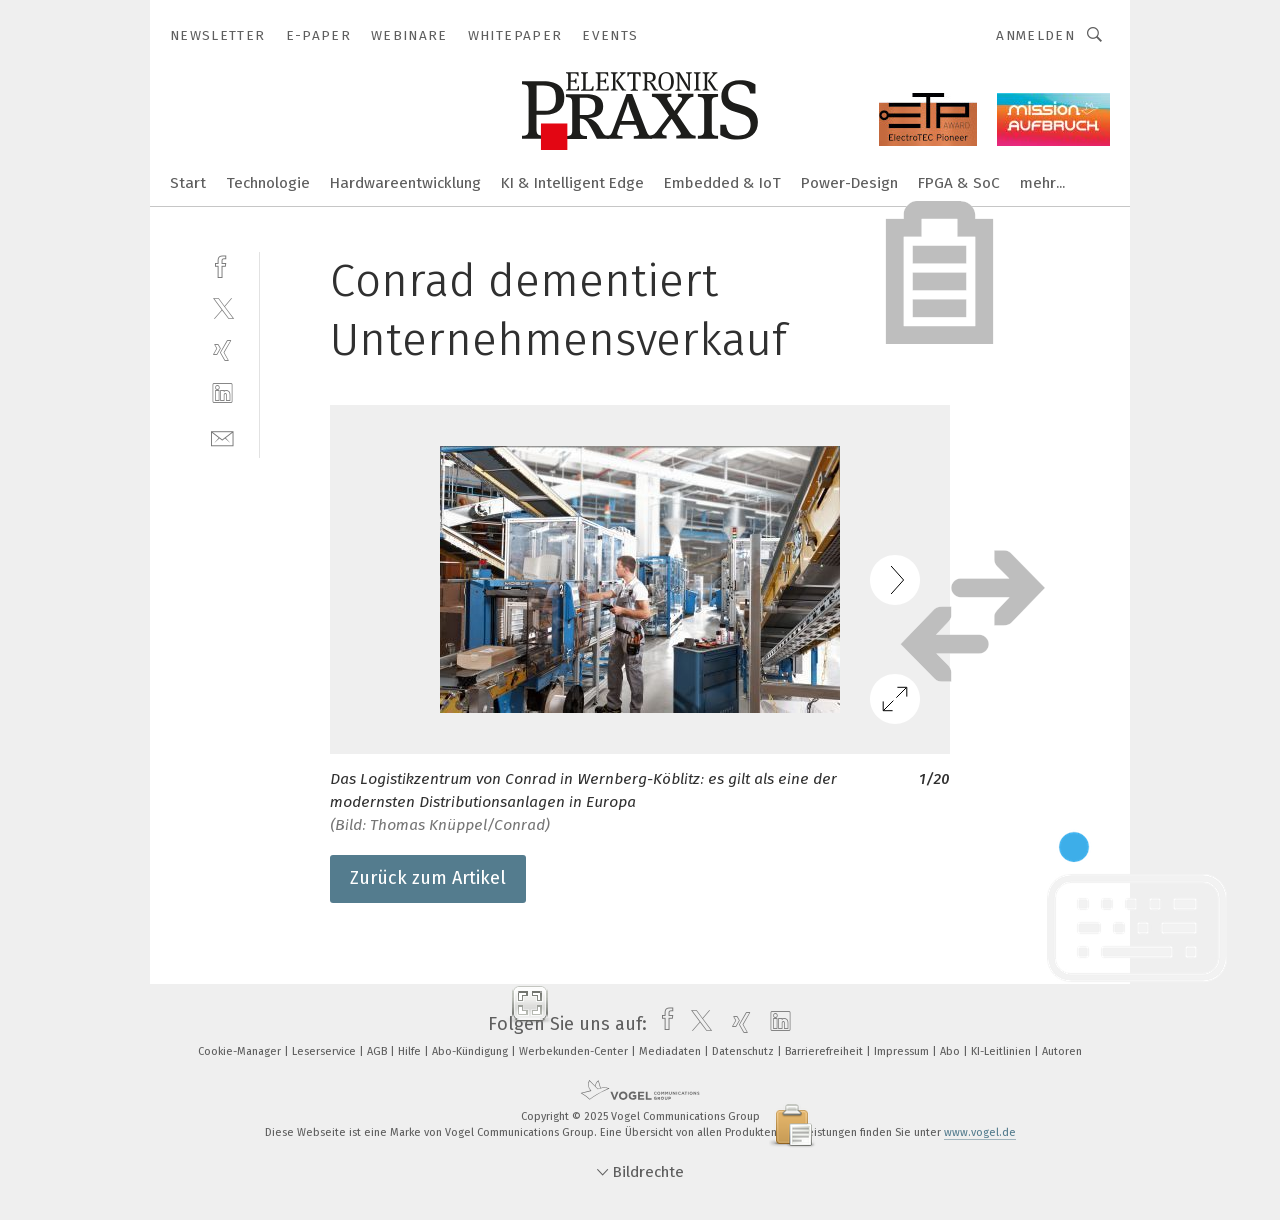  I want to click on indicates active network data transfer, so click(970, 616).